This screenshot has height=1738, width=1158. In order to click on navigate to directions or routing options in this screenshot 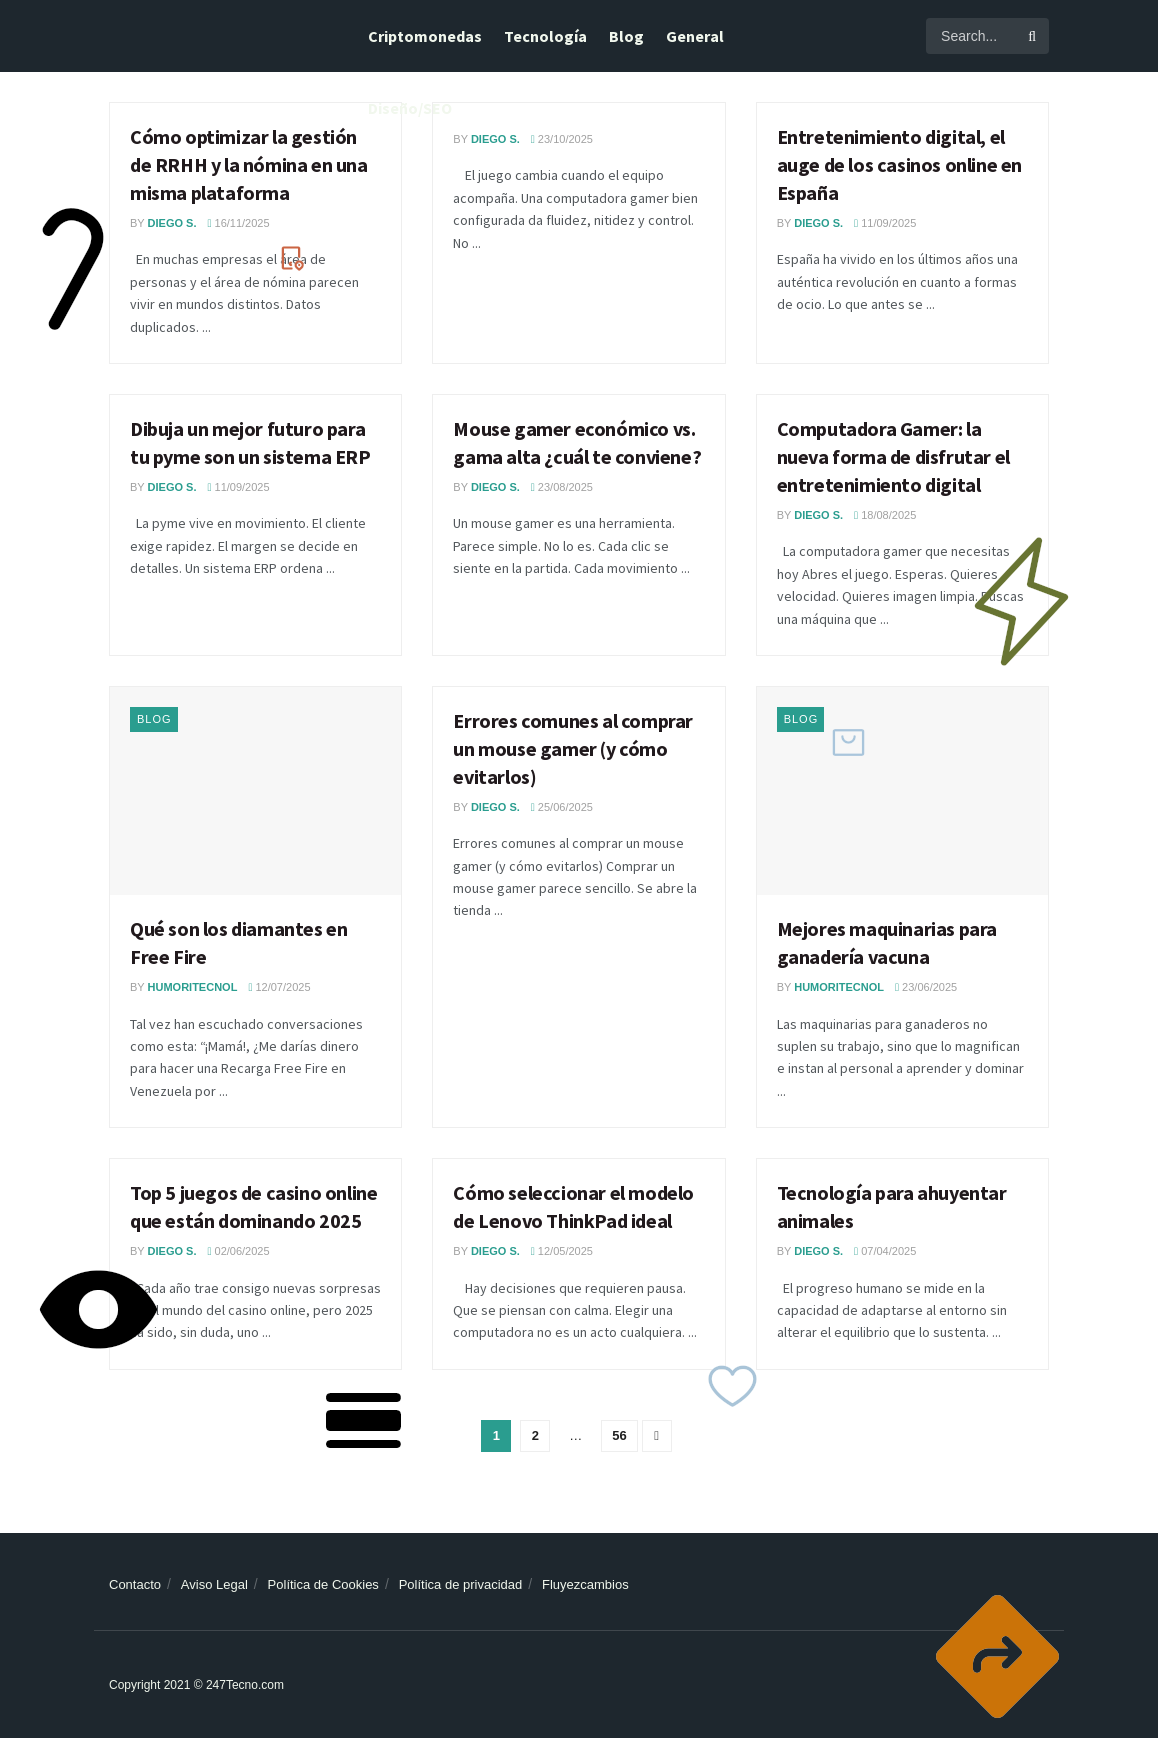, I will do `click(997, 1656)`.